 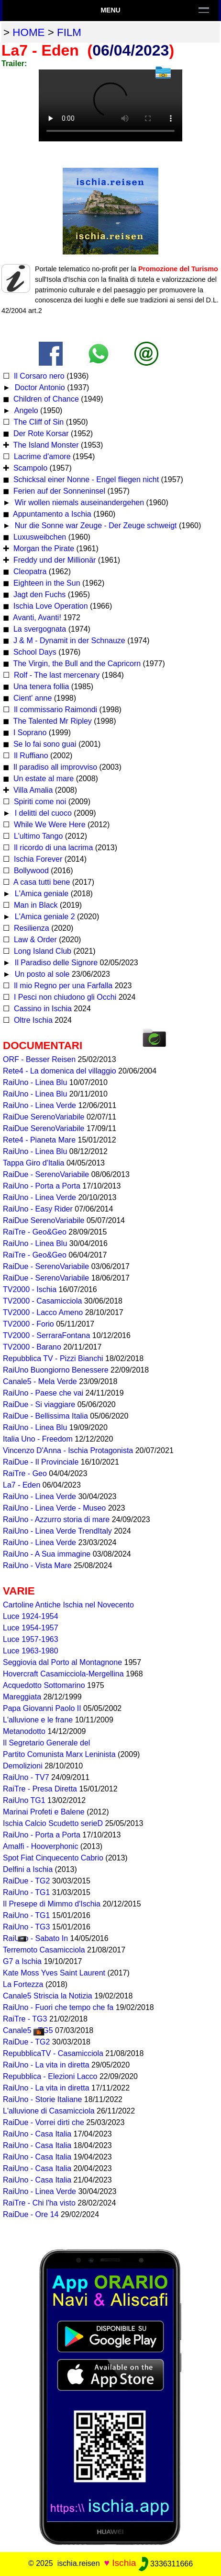 I want to click on open folder containing RabbitMQ configuration files, so click(x=39, y=2032).